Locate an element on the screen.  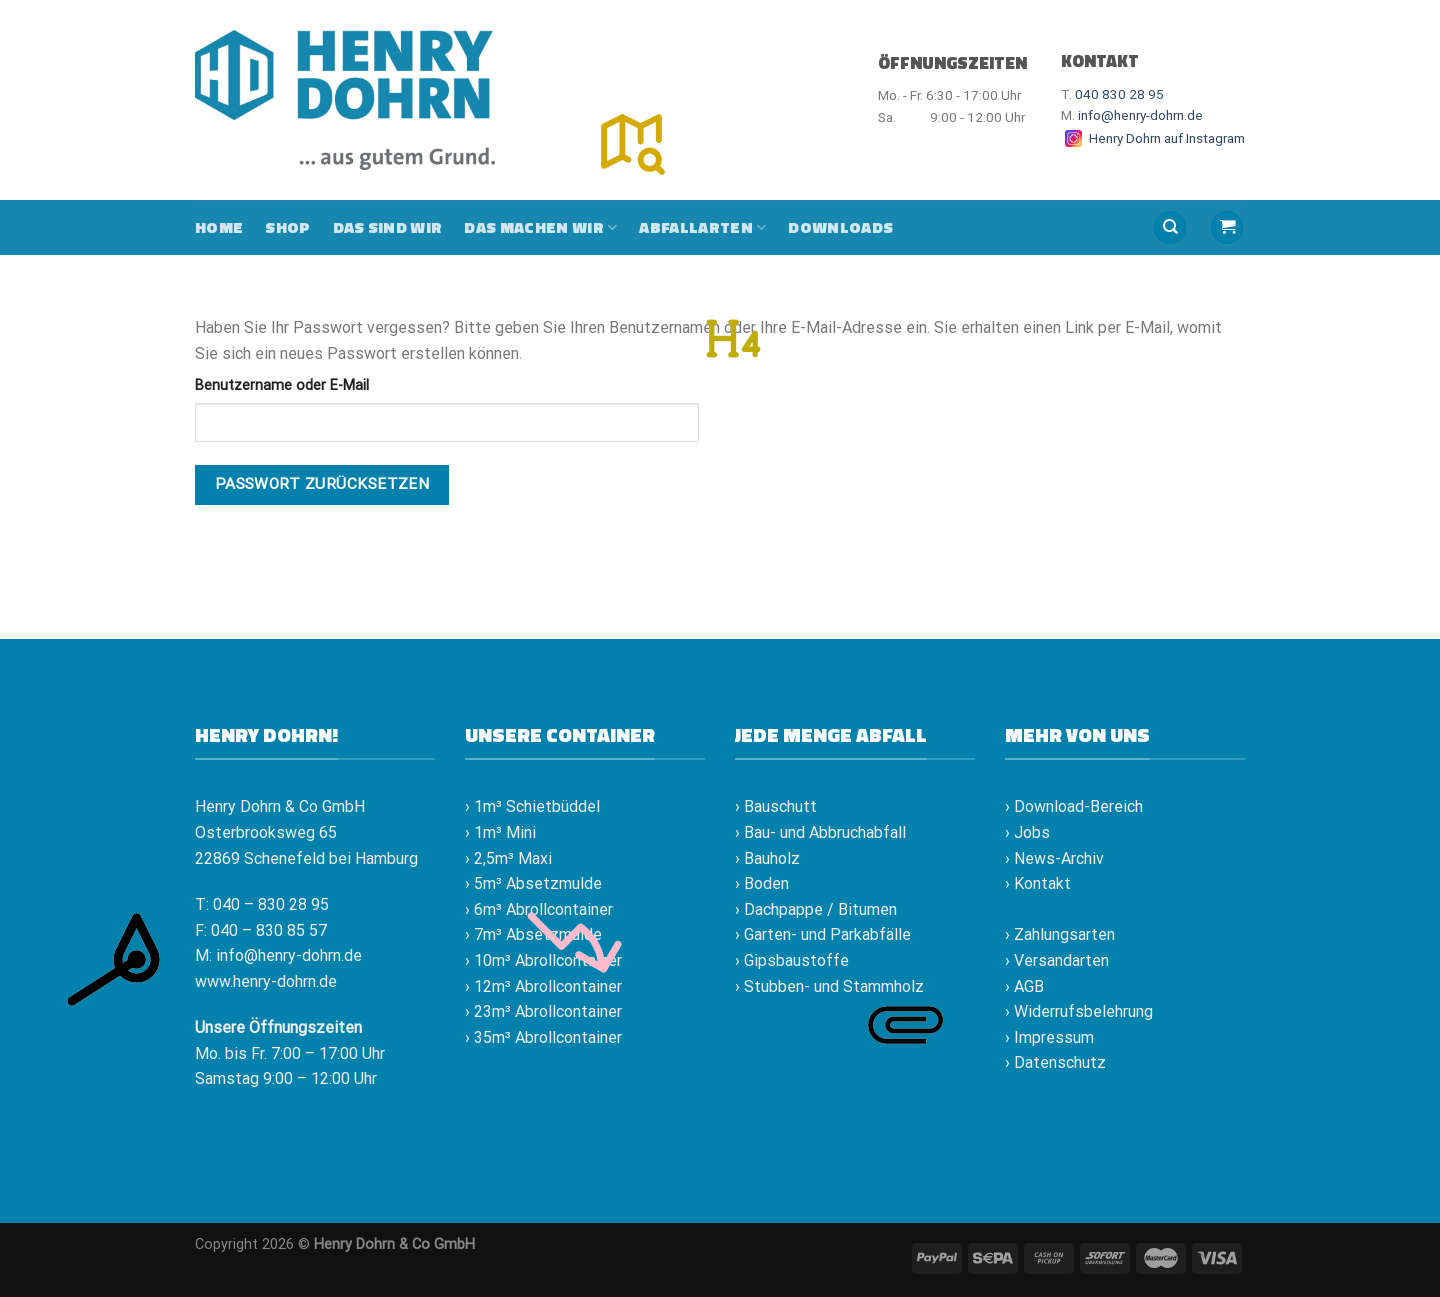
search for a location on the map is located at coordinates (631, 141).